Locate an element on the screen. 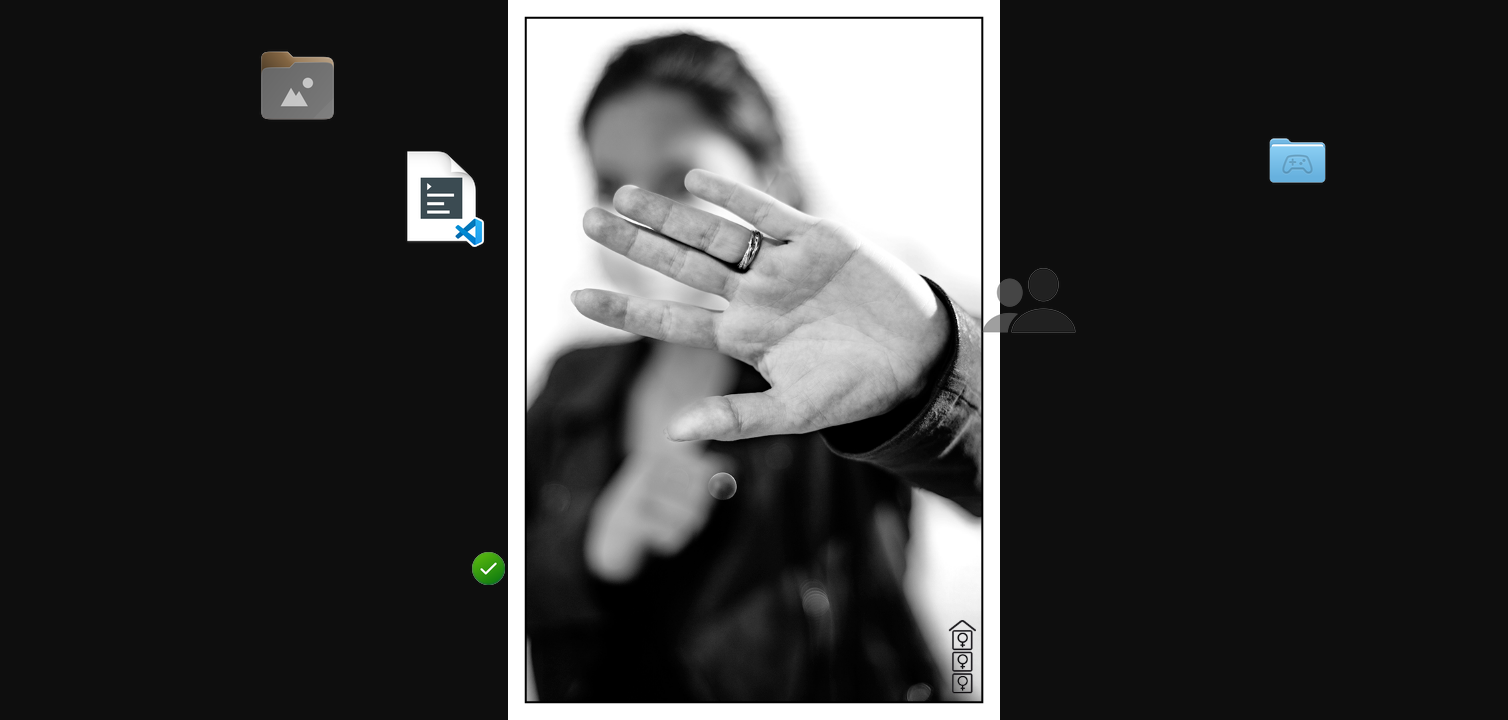 The image size is (1508, 720). view group or shared folder is located at coordinates (1029, 291).